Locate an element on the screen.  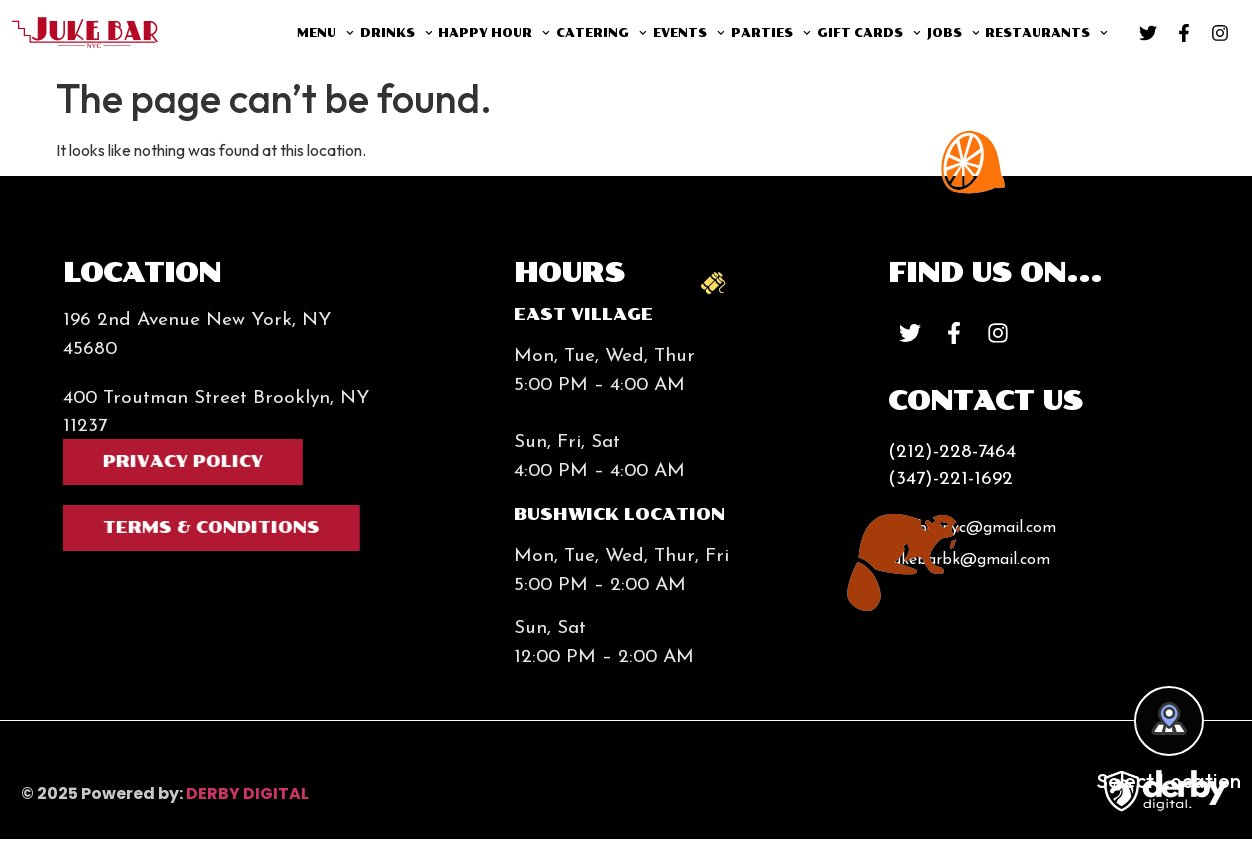
explosive item or power-up in a game is located at coordinates (713, 282).